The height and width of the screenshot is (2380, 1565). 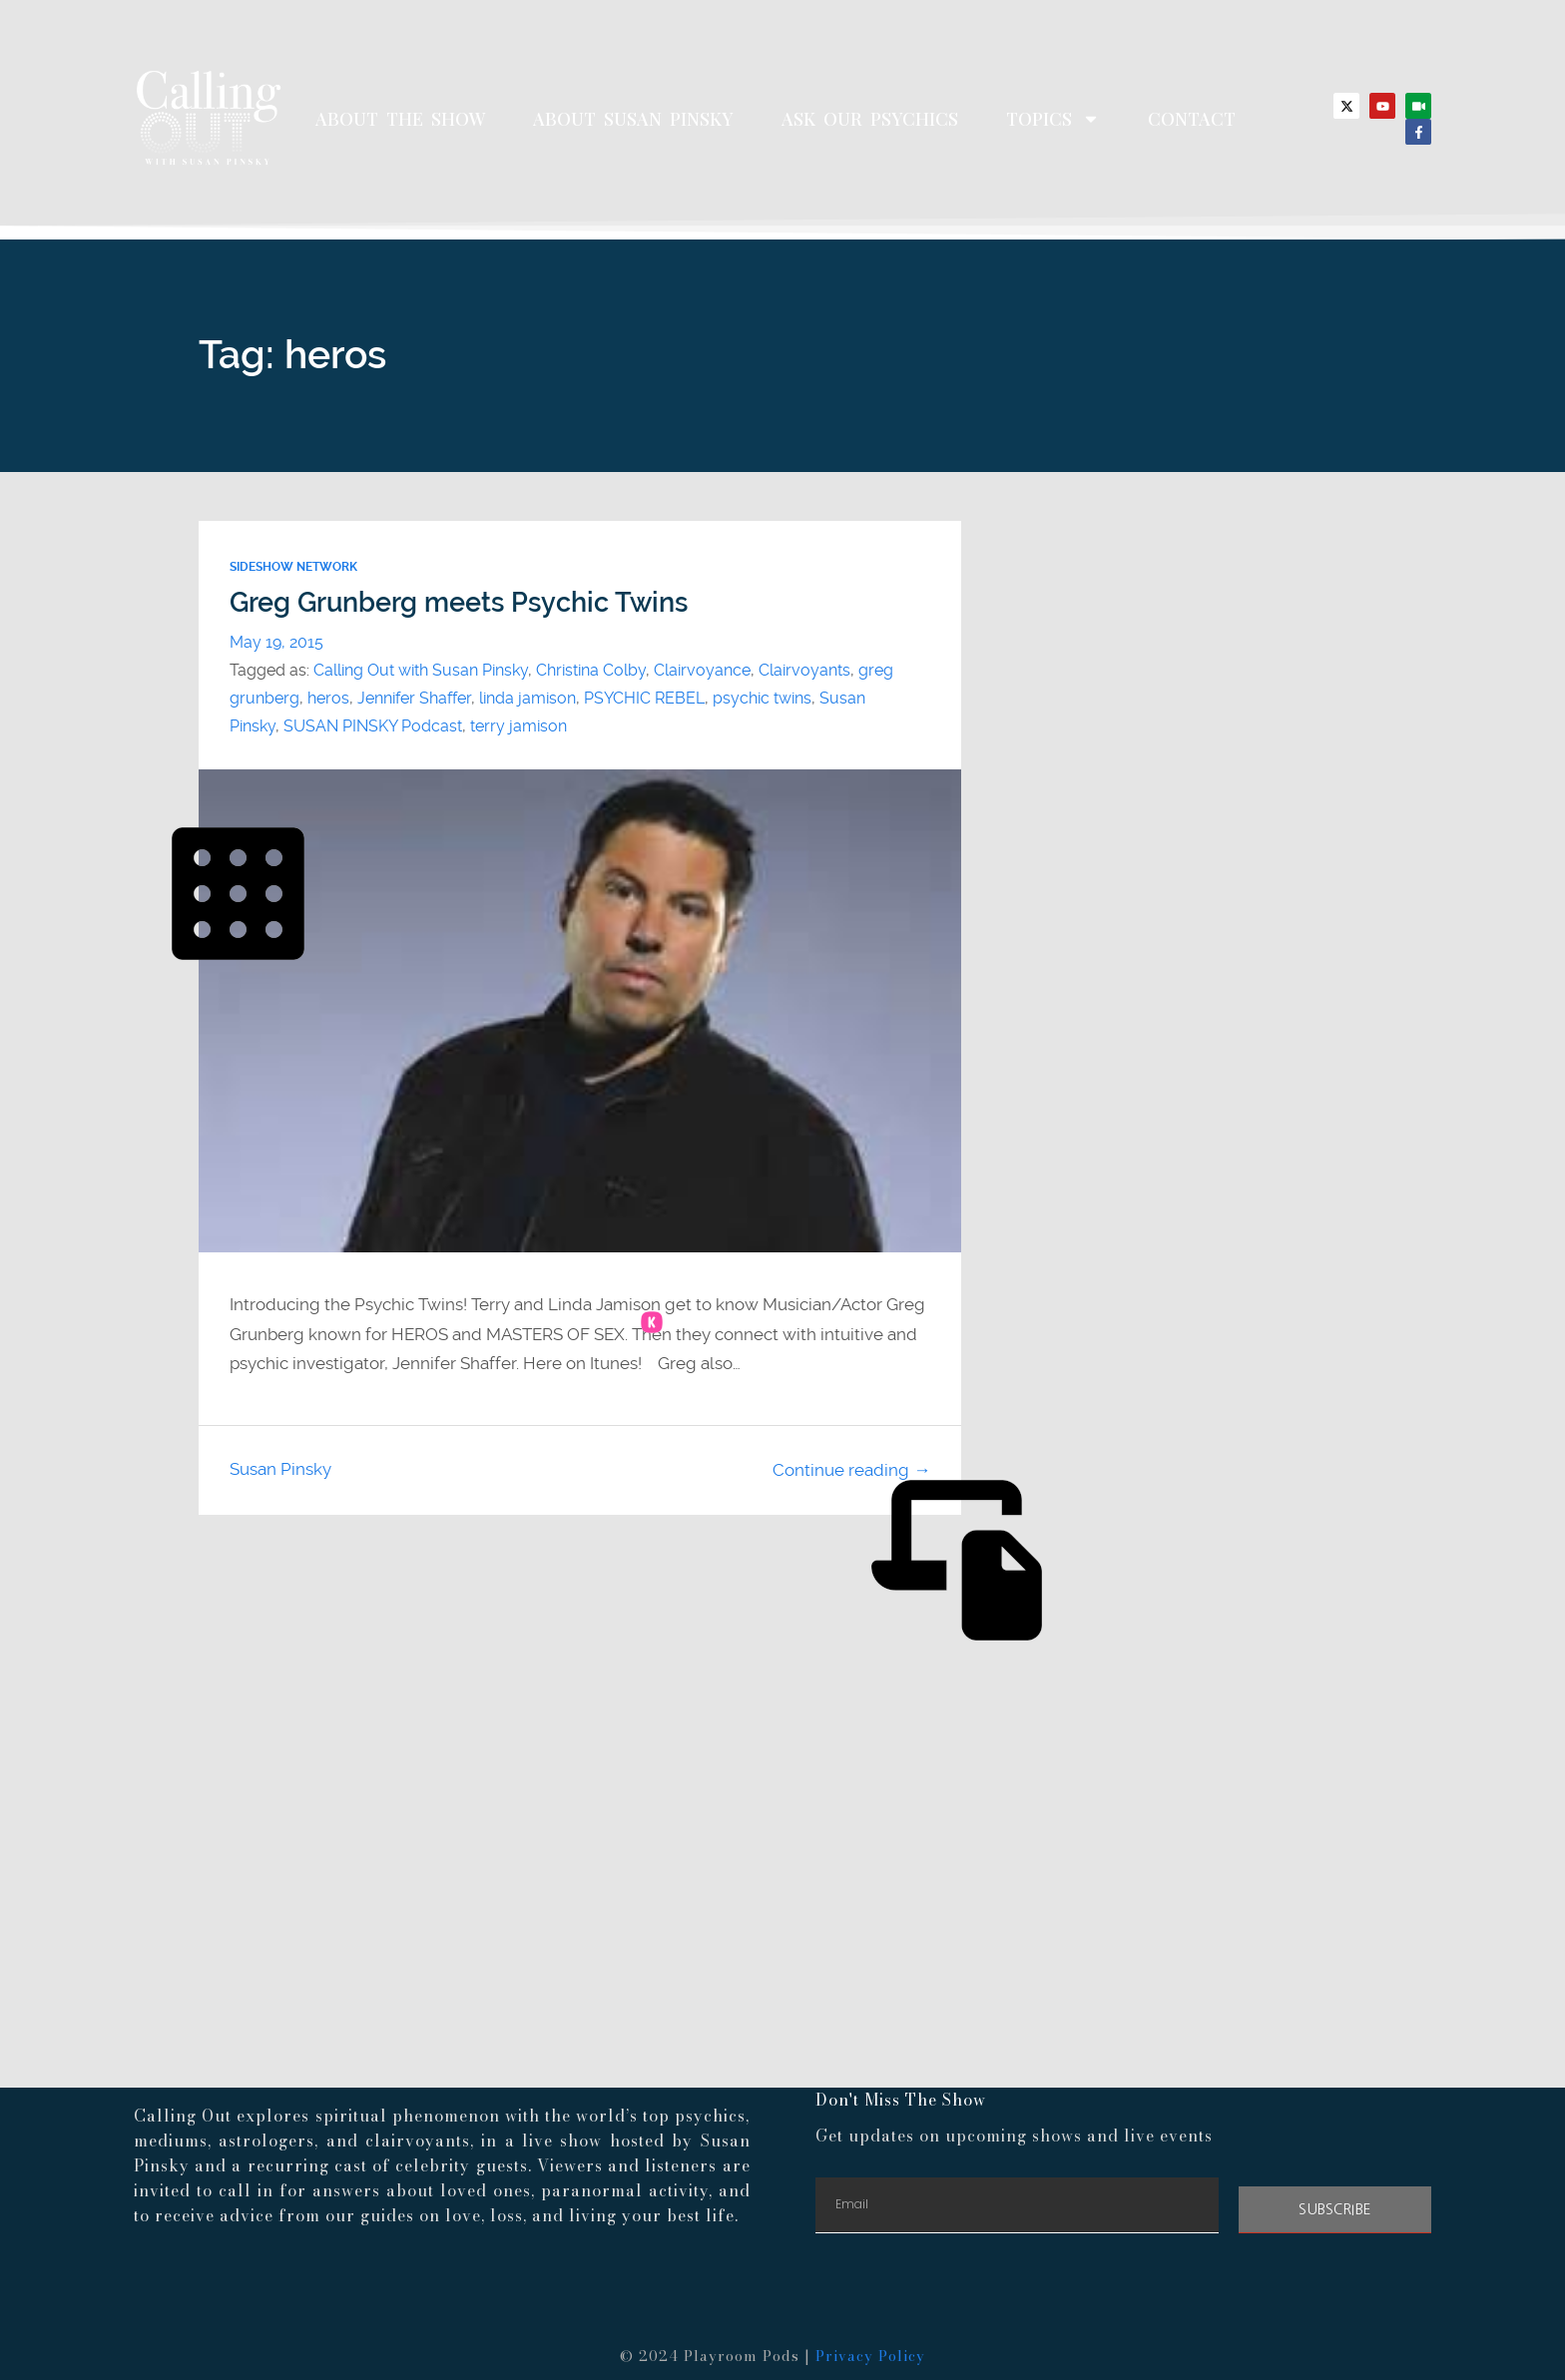 What do you see at coordinates (961, 1560) in the screenshot?
I see `access files on your computer` at bounding box center [961, 1560].